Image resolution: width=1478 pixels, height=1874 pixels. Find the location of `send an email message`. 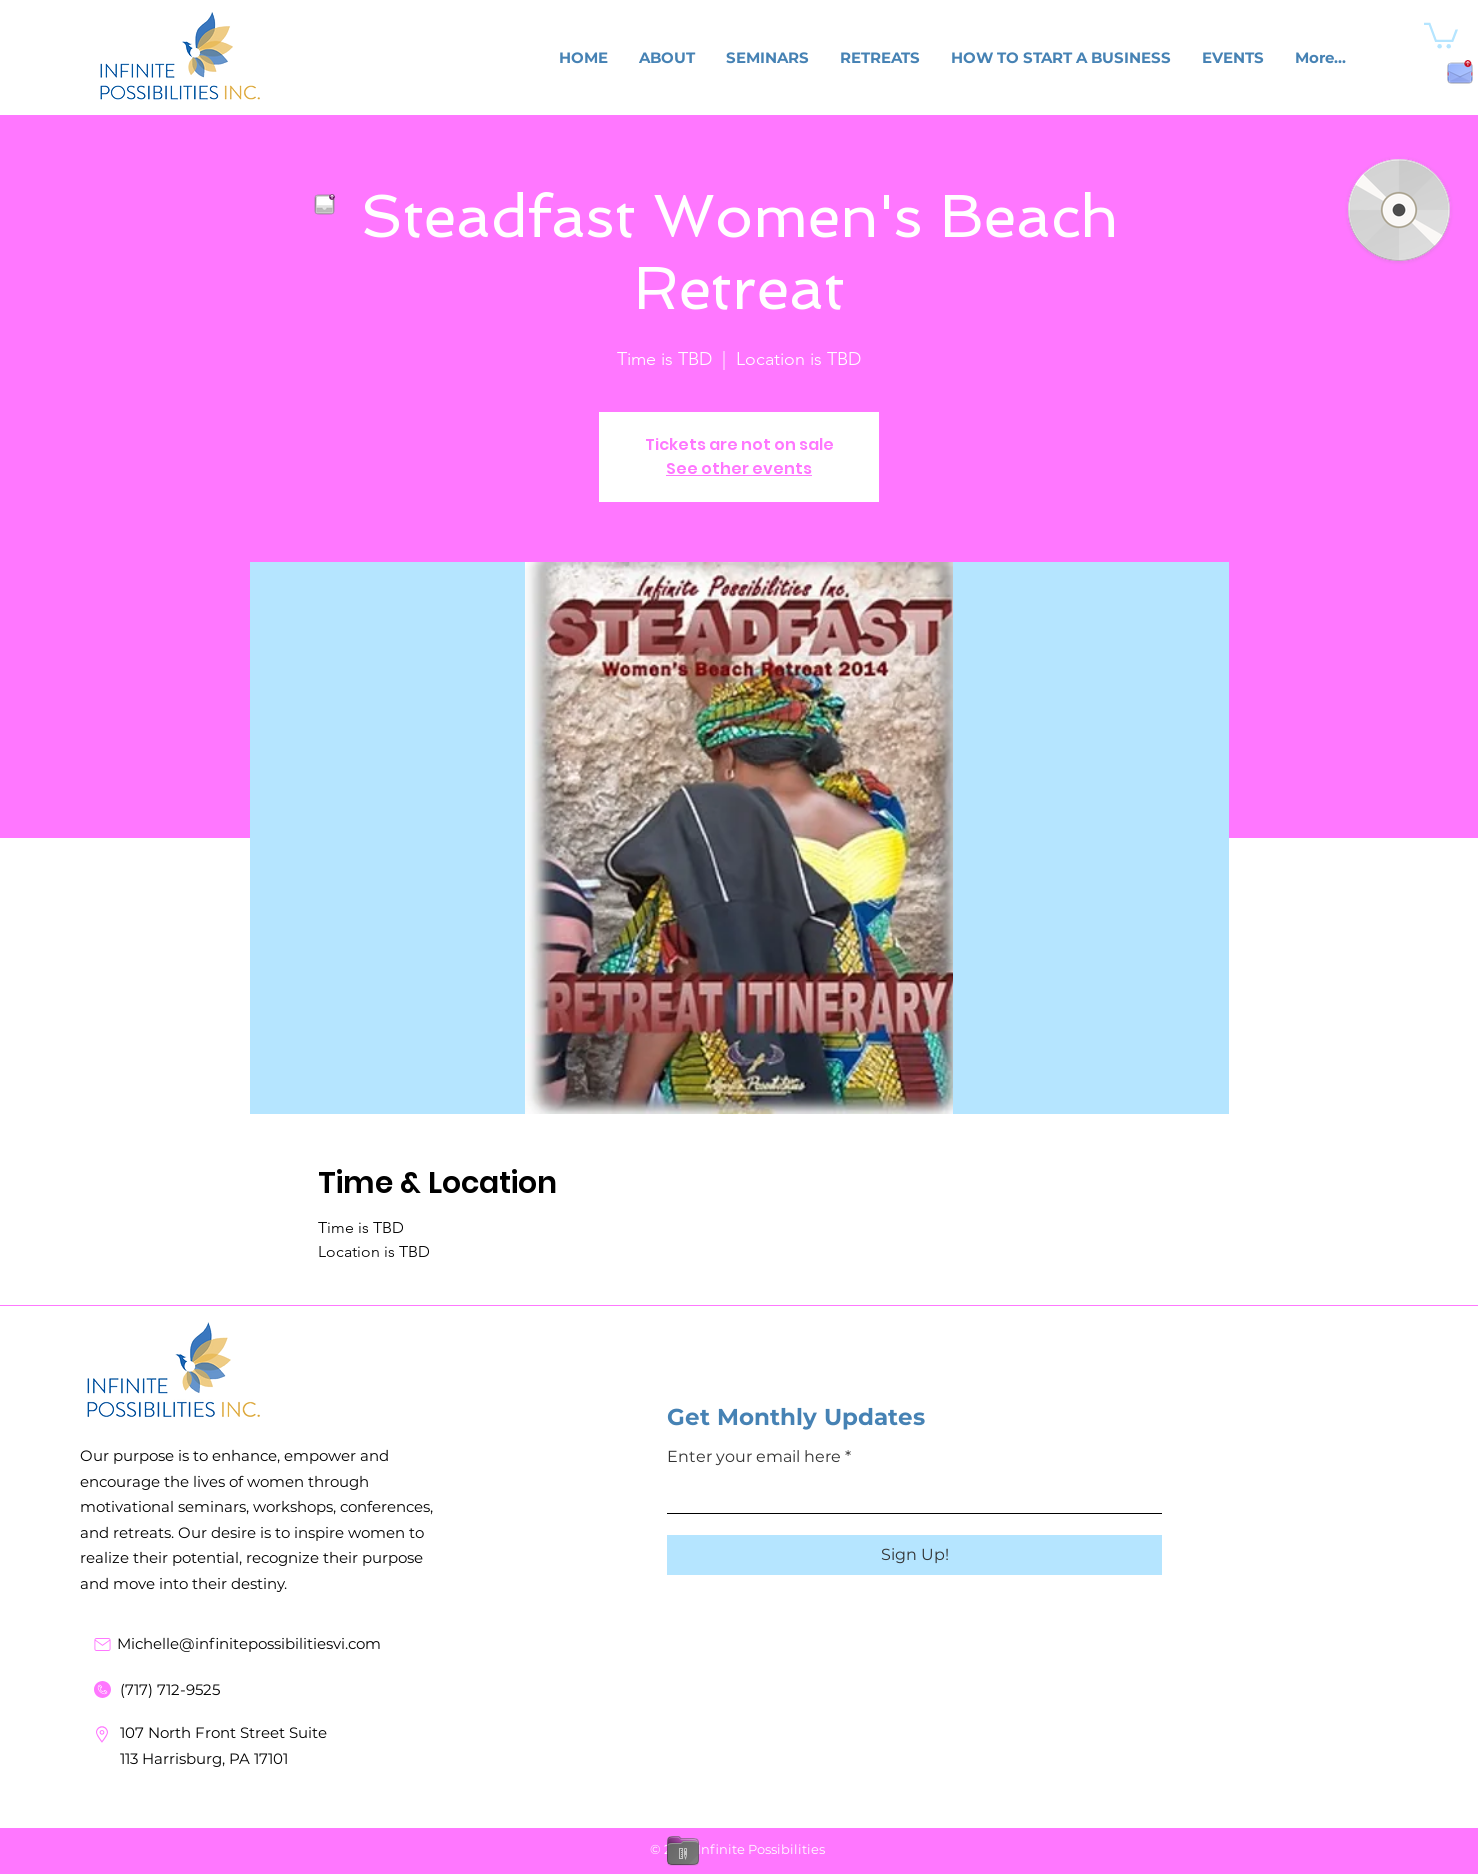

send an email message is located at coordinates (1460, 73).